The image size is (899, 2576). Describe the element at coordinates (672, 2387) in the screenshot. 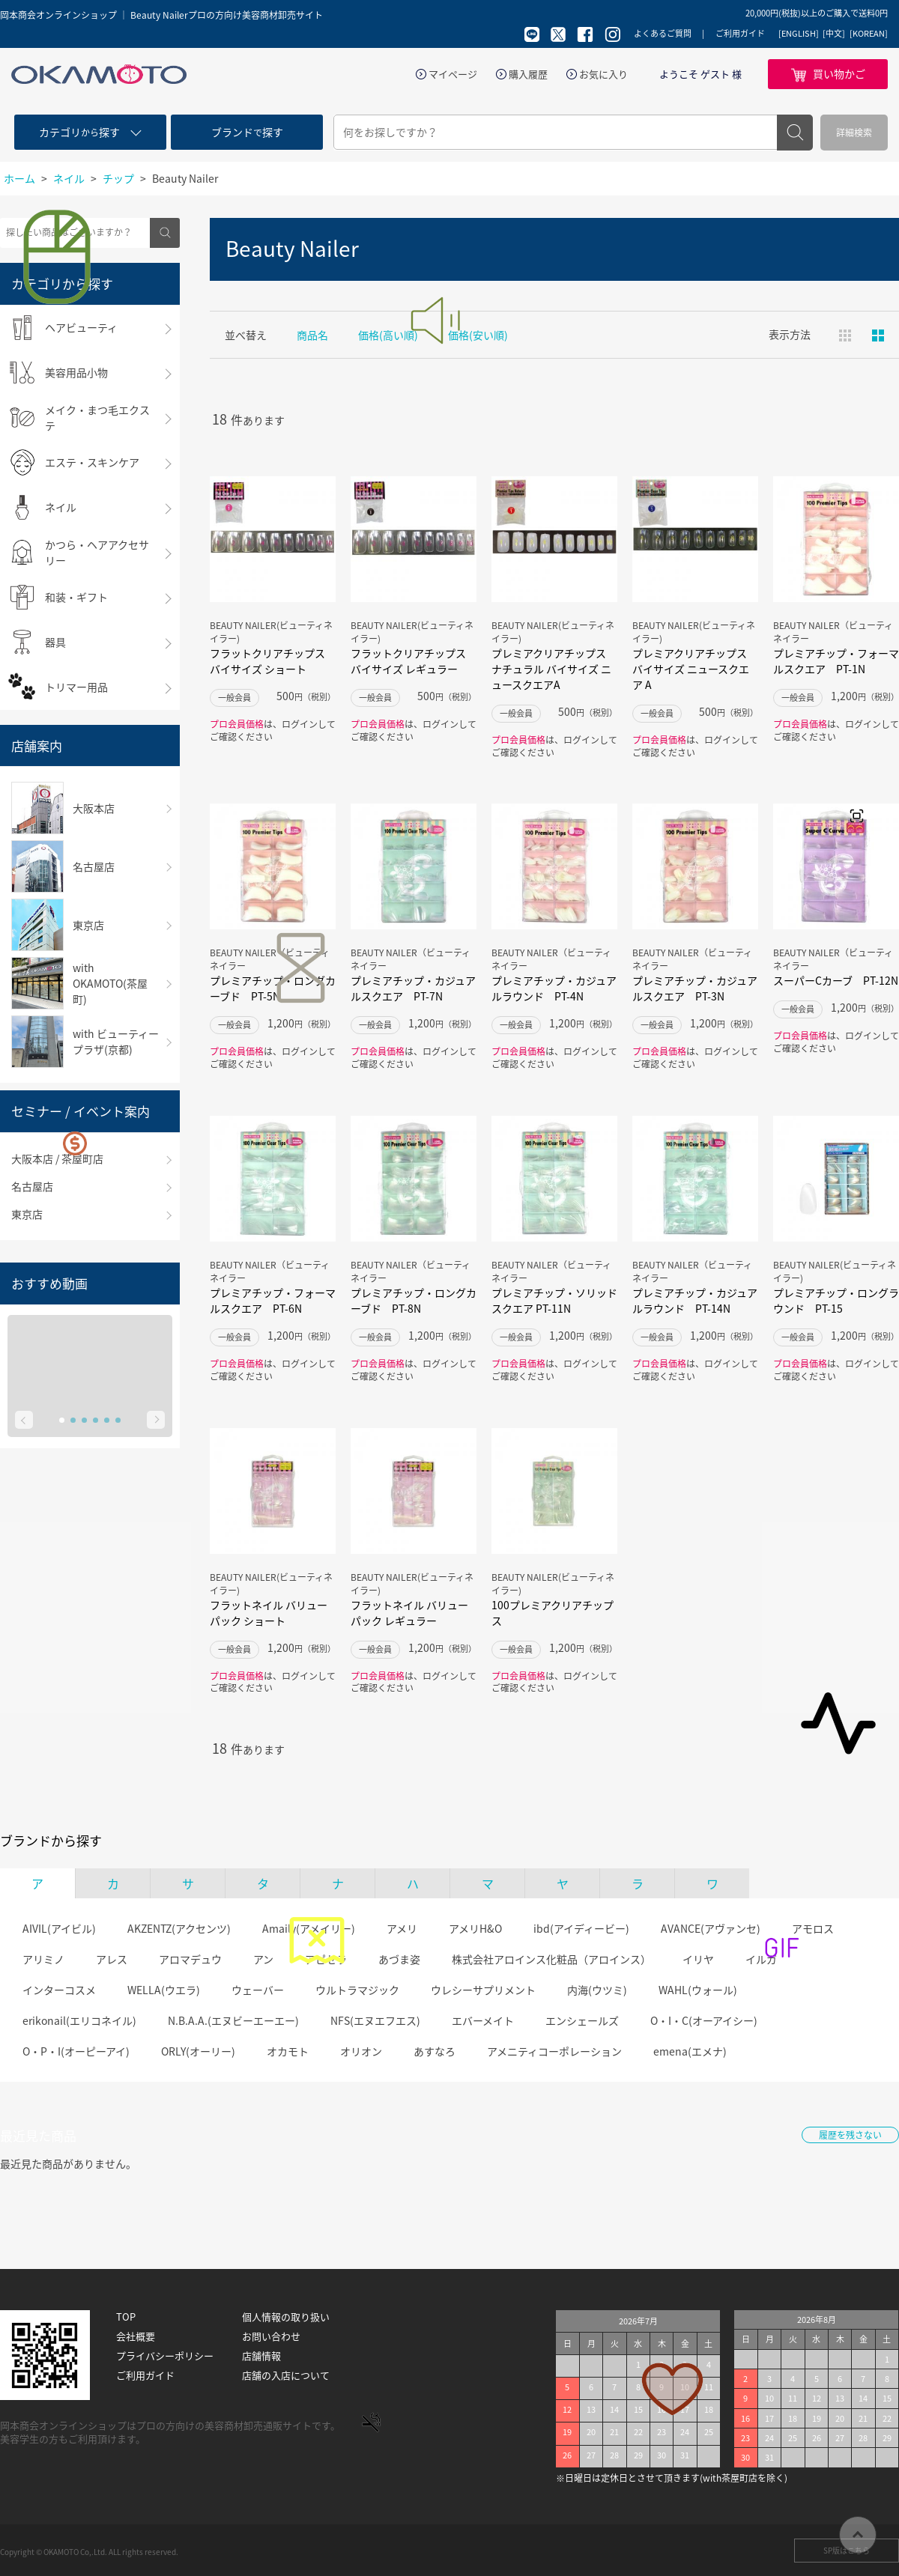

I see `add to favorites` at that location.